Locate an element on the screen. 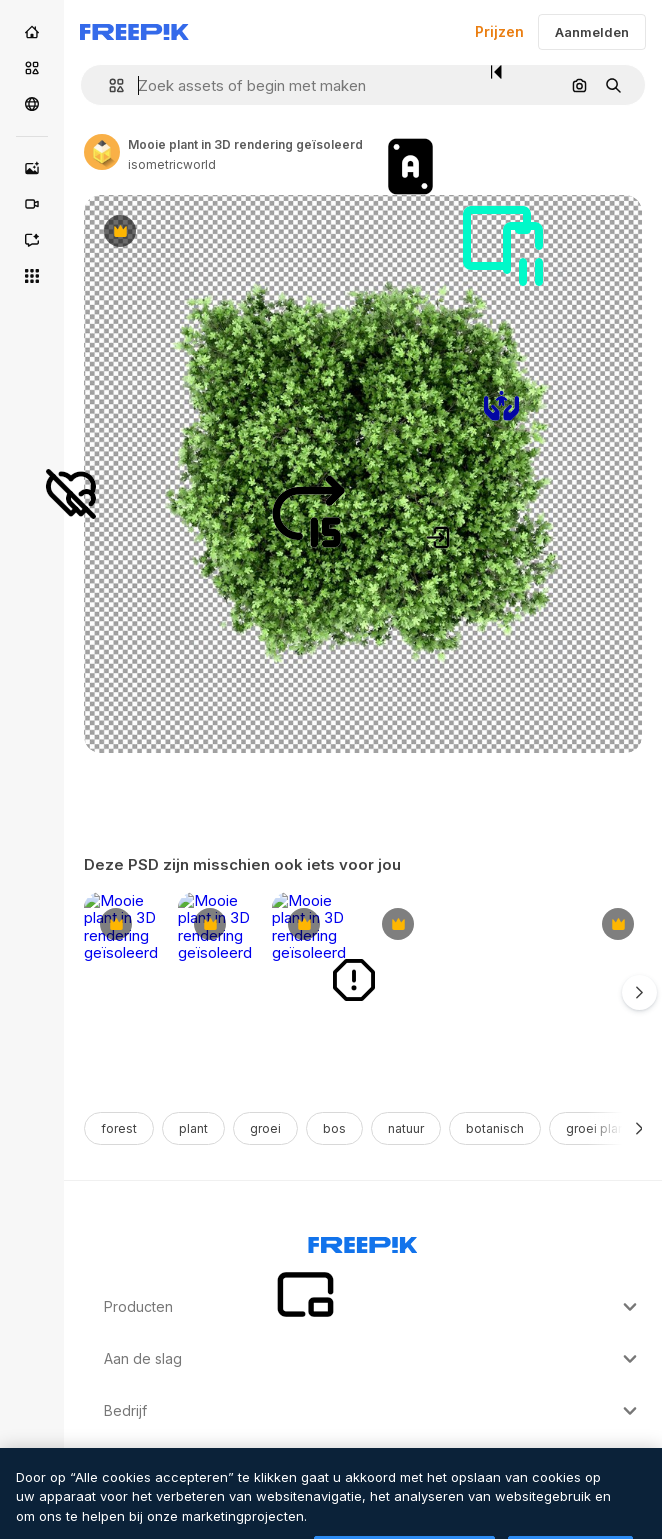 This screenshot has height=1539, width=662. go to previous track or beginning is located at coordinates (496, 72).